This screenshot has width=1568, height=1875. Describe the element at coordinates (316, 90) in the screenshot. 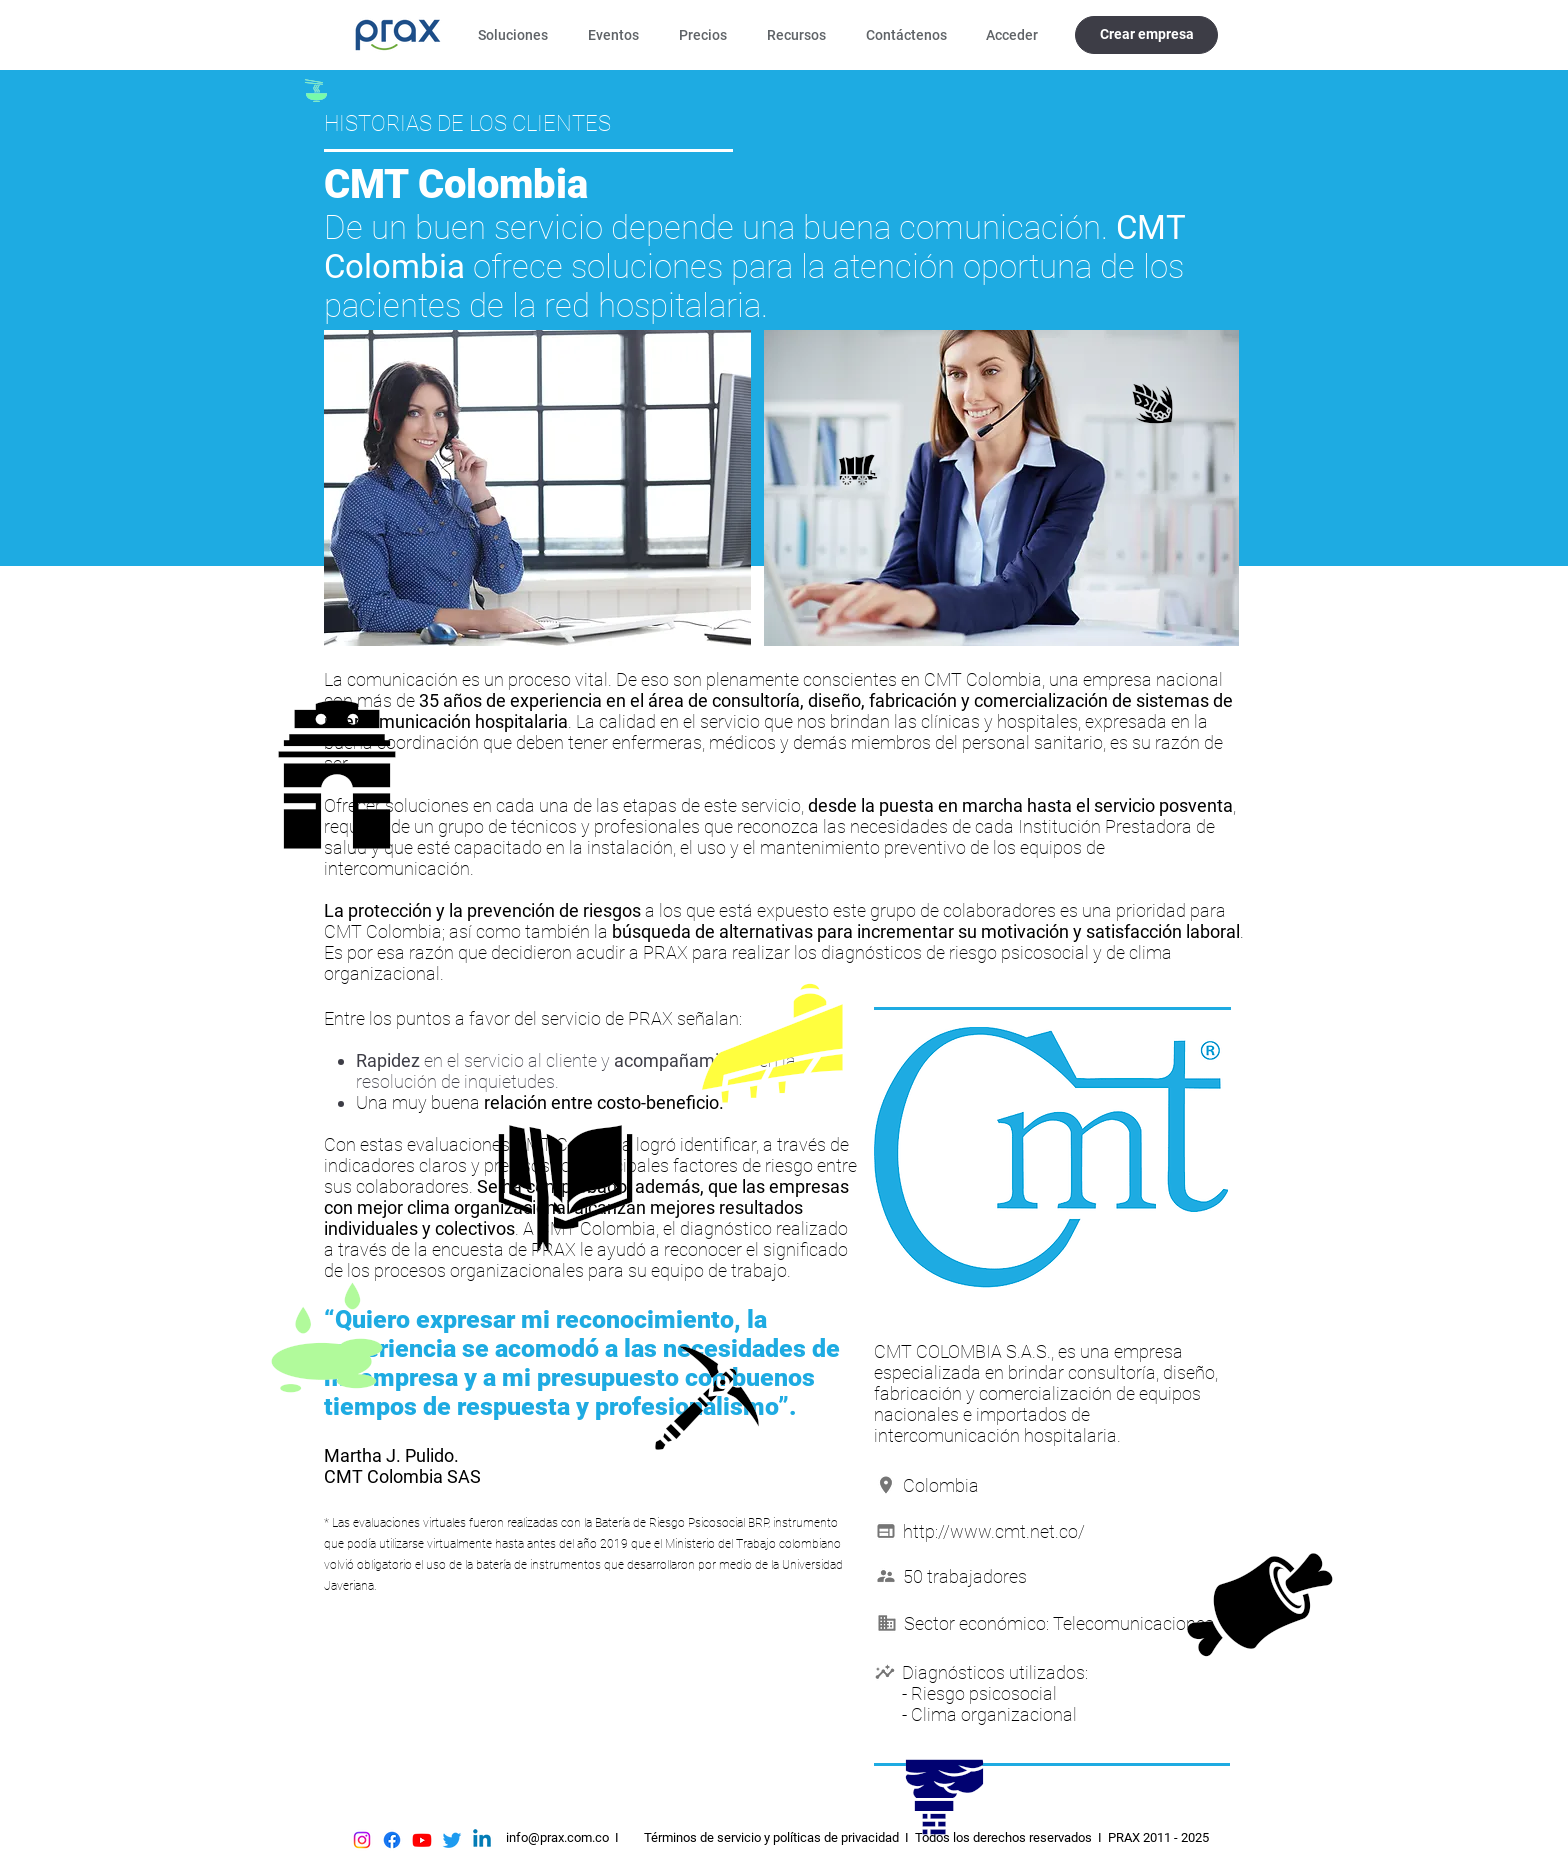

I see `browse asian cuisine or noodle dishes` at that location.